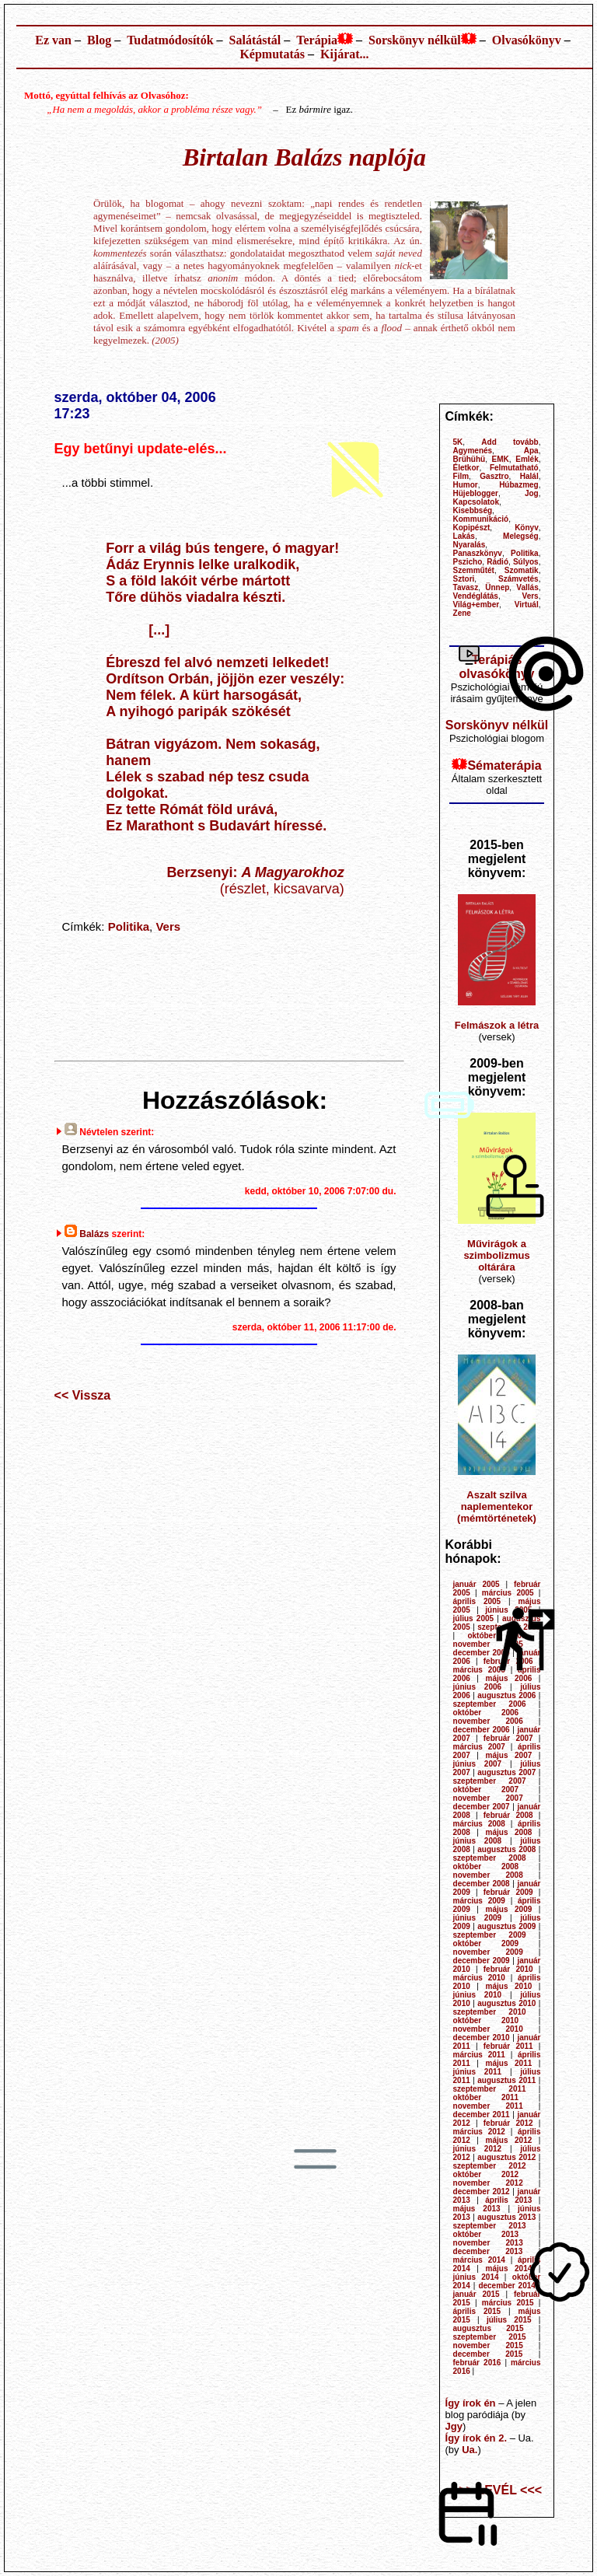  Describe the element at coordinates (449, 1103) in the screenshot. I see `indicates battery is fully charged` at that location.